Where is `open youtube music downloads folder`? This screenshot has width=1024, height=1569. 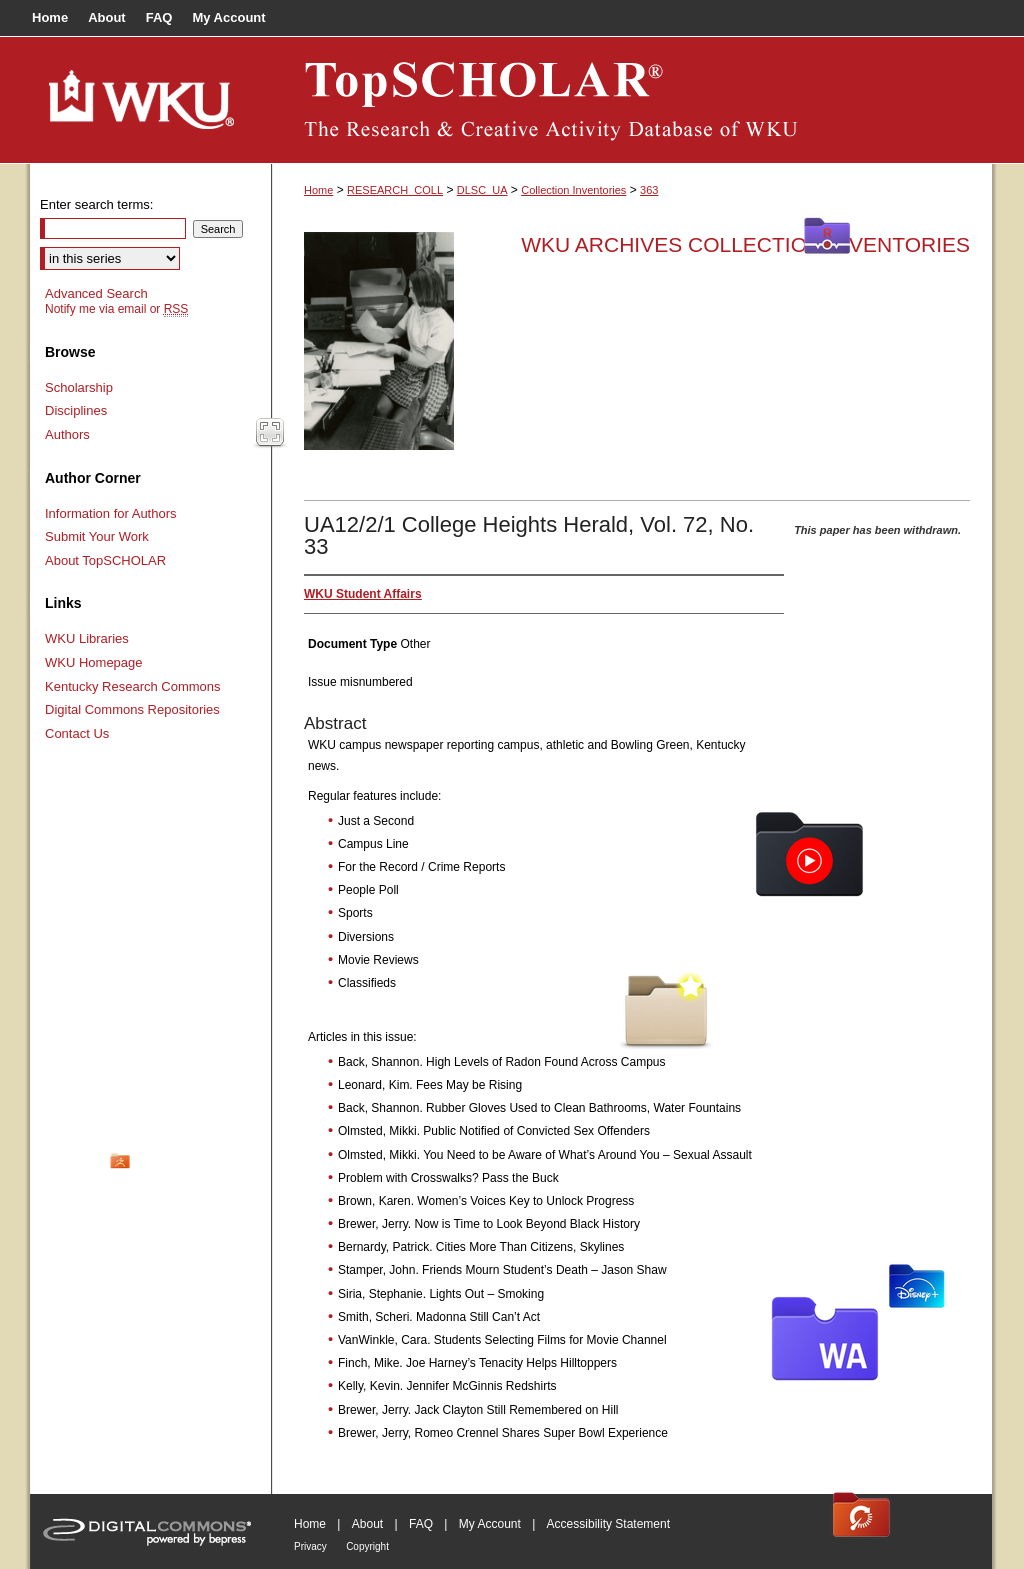 open youtube music downloads folder is located at coordinates (809, 857).